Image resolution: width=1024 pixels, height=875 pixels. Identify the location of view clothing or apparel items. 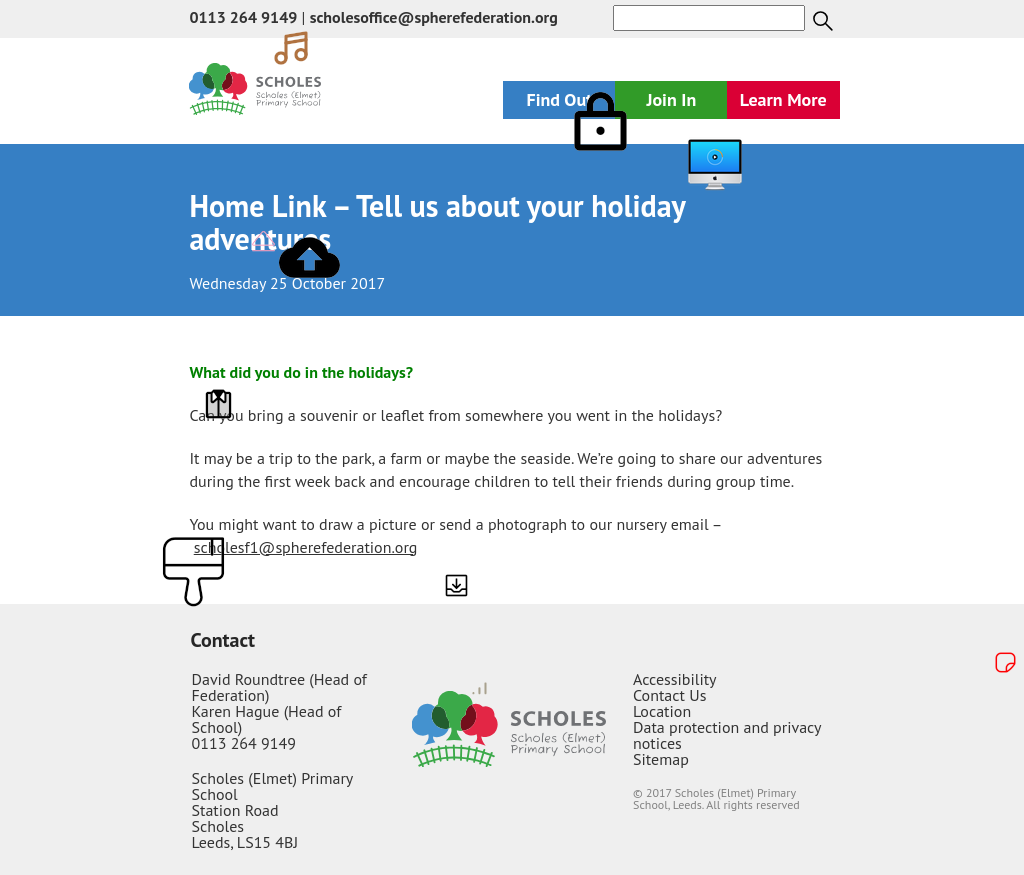
(218, 404).